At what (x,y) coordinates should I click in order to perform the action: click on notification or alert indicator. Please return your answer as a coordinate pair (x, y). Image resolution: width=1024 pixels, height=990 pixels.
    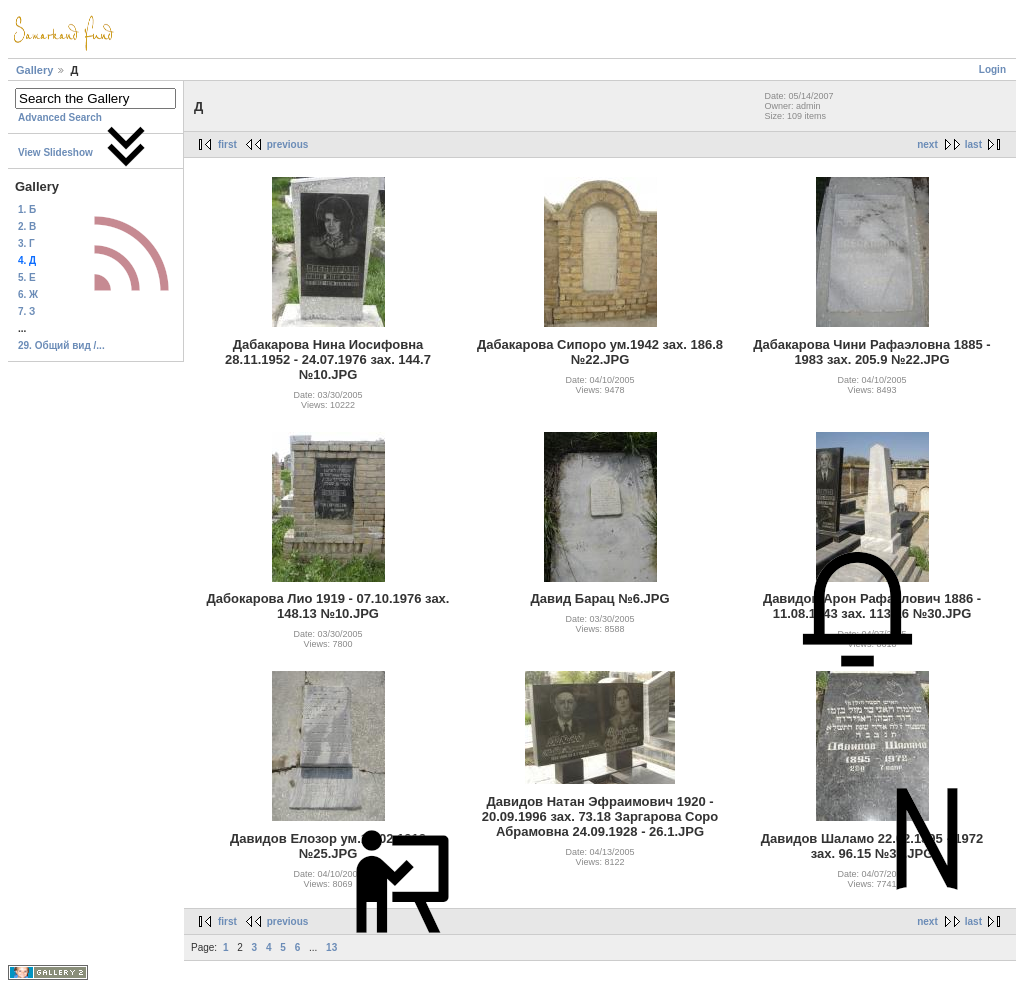
    Looking at the image, I should click on (857, 606).